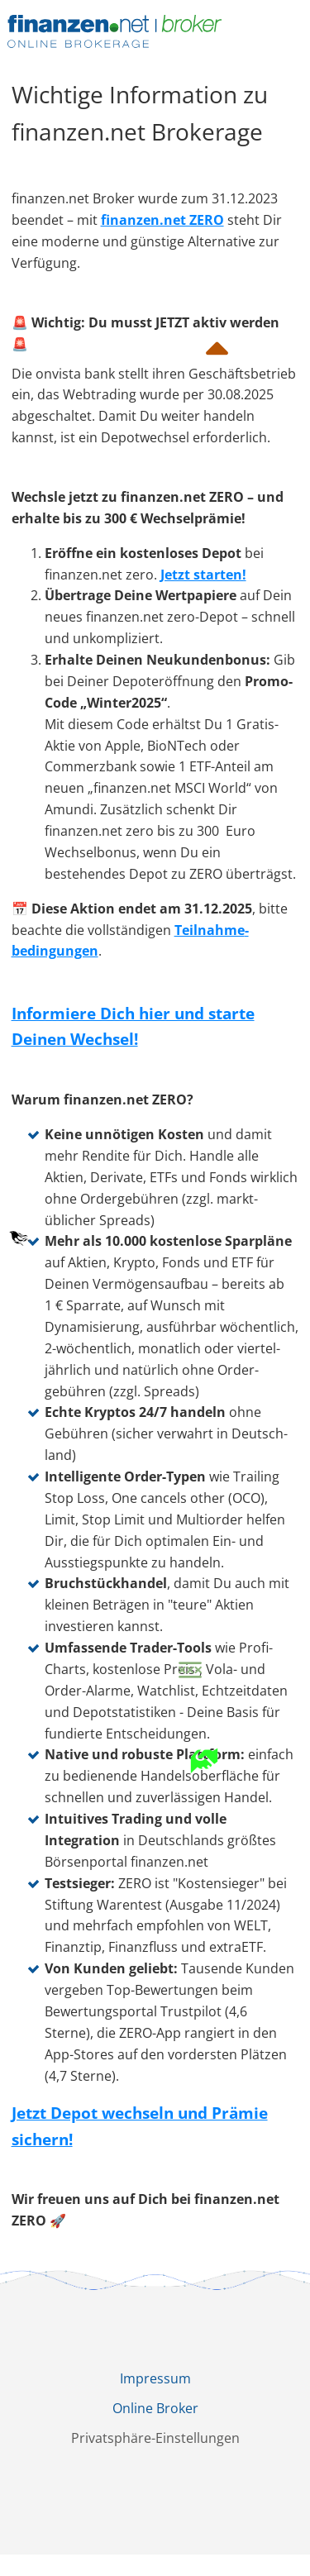  What do you see at coordinates (190, 1670) in the screenshot?
I see `delete multiple selected items` at bounding box center [190, 1670].